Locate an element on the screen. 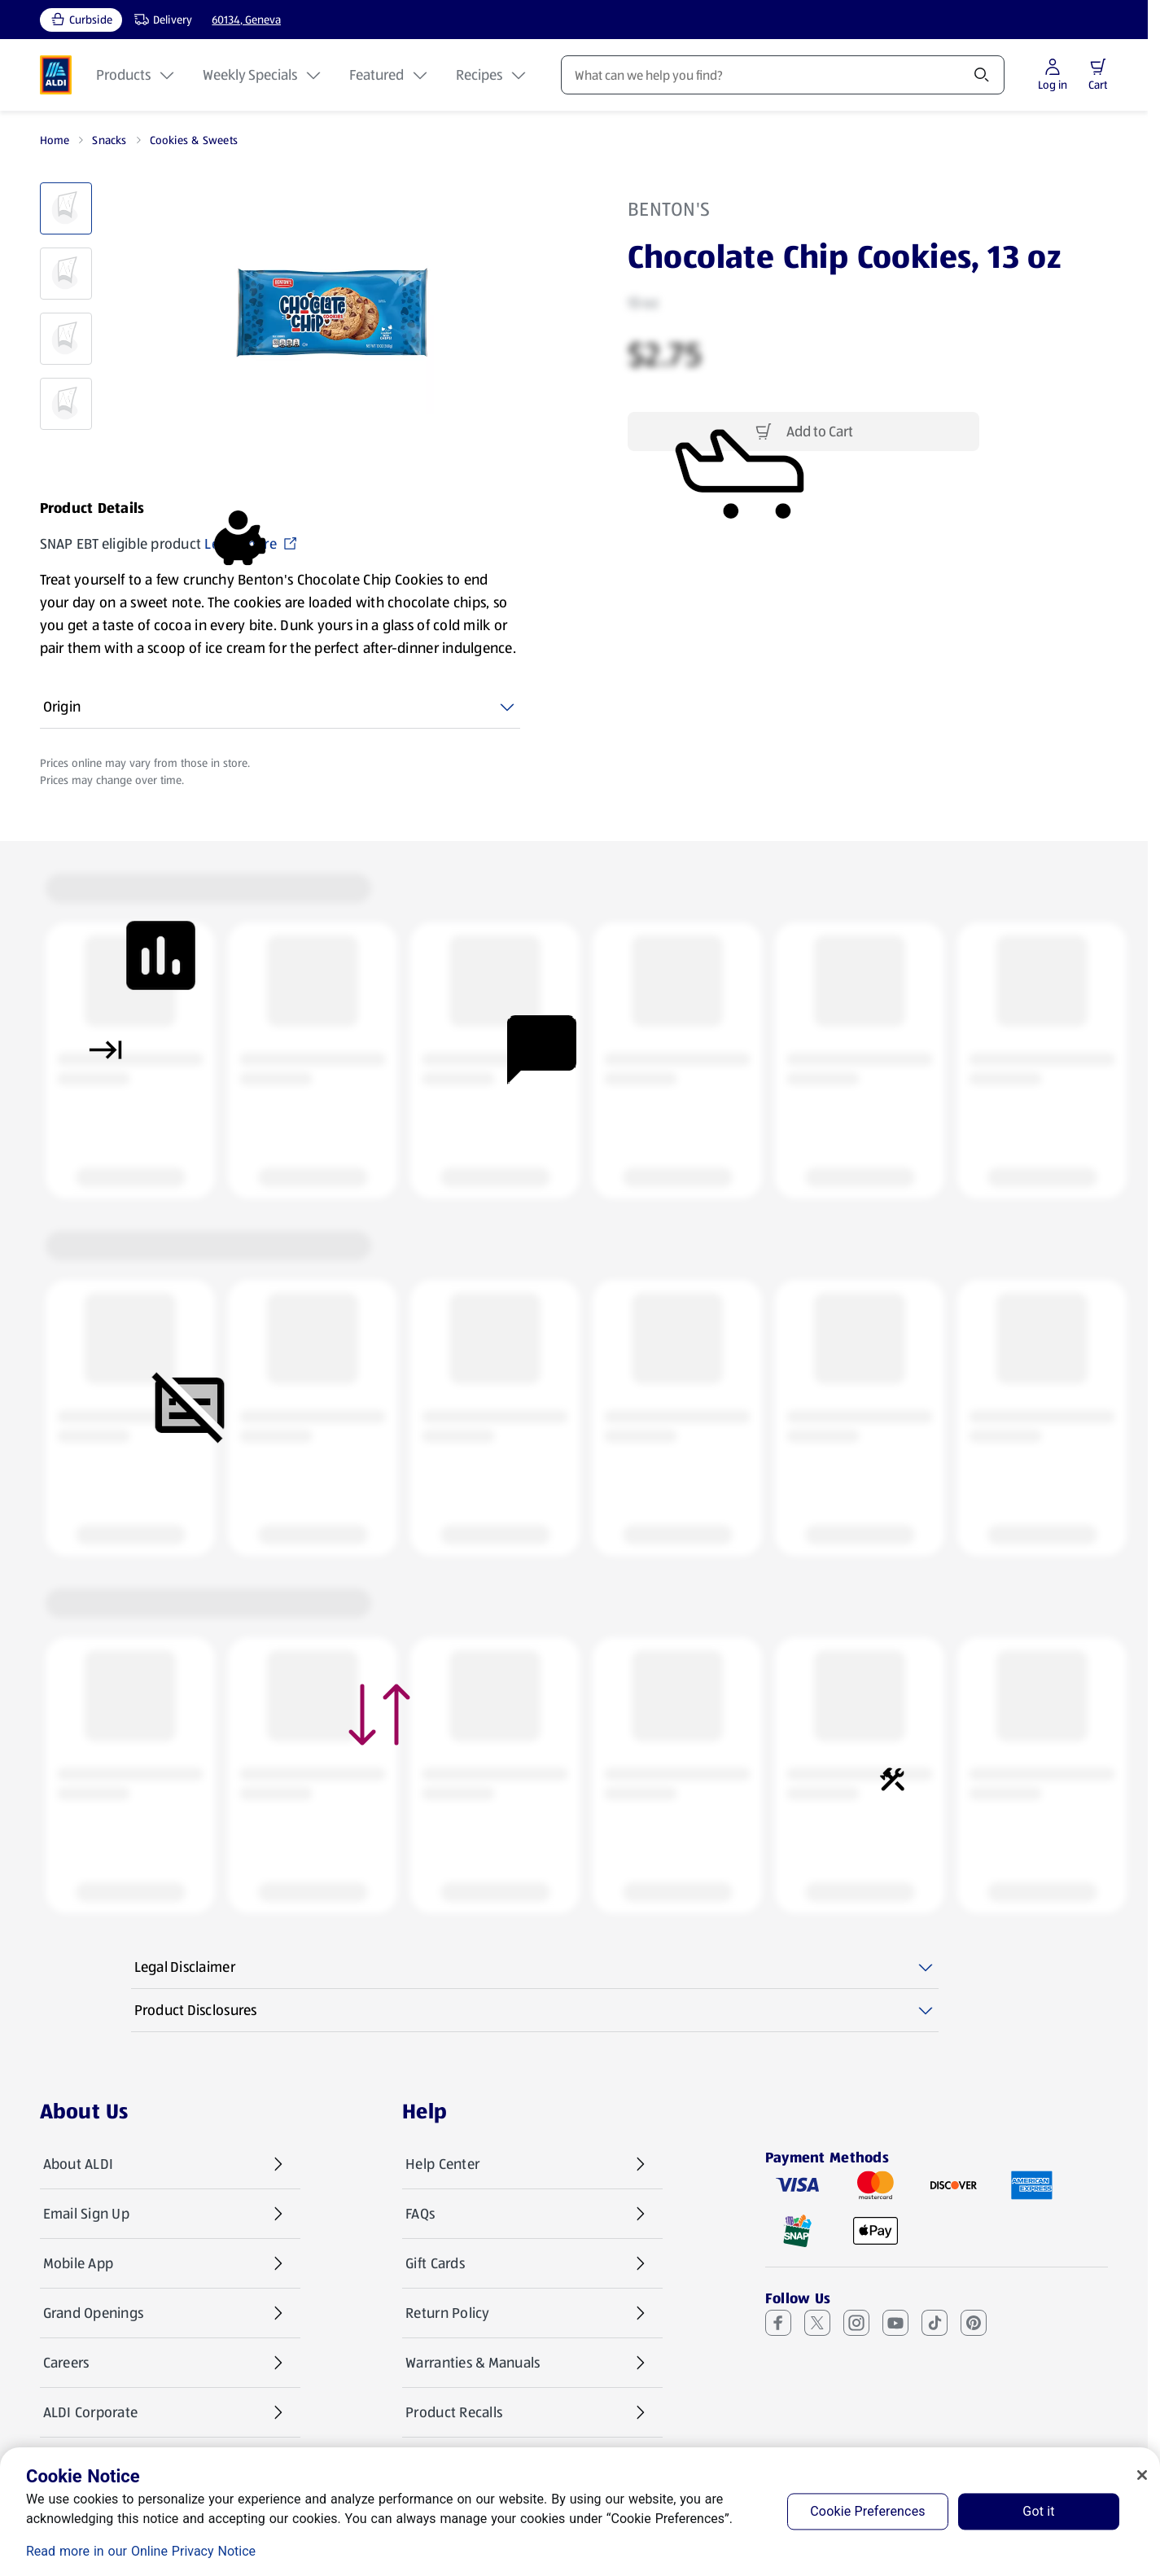 The width and height of the screenshot is (1160, 2576). access savings or budget features is located at coordinates (238, 539).